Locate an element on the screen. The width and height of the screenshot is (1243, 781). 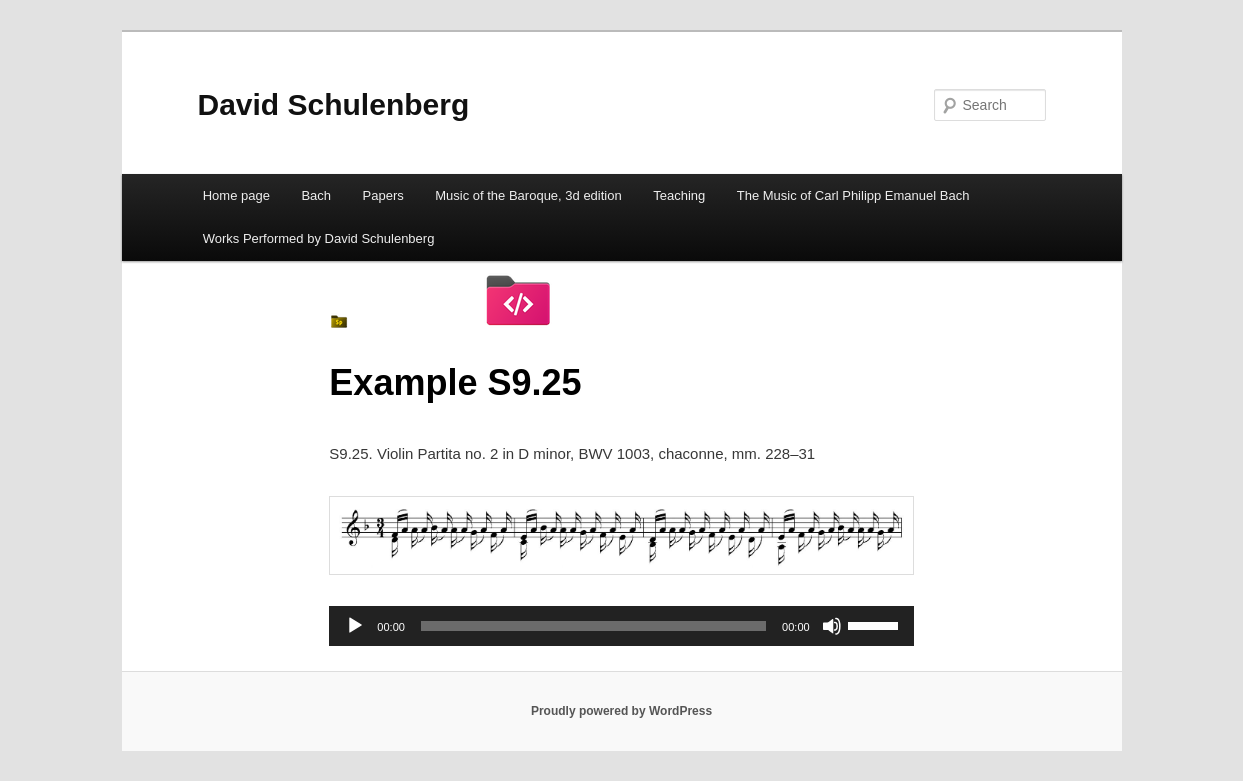
open folder containing adobe spark projects is located at coordinates (339, 322).